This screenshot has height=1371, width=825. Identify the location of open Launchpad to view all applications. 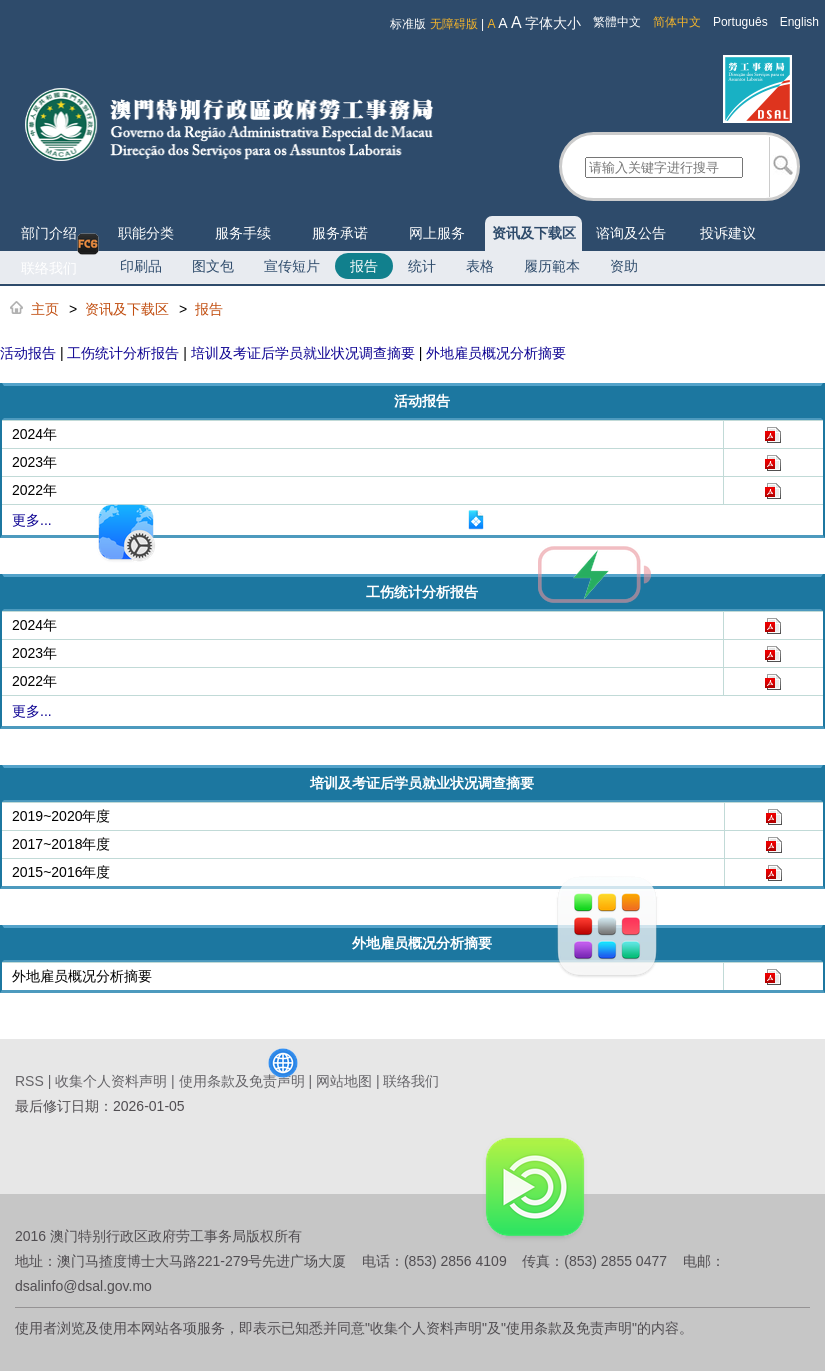
(607, 926).